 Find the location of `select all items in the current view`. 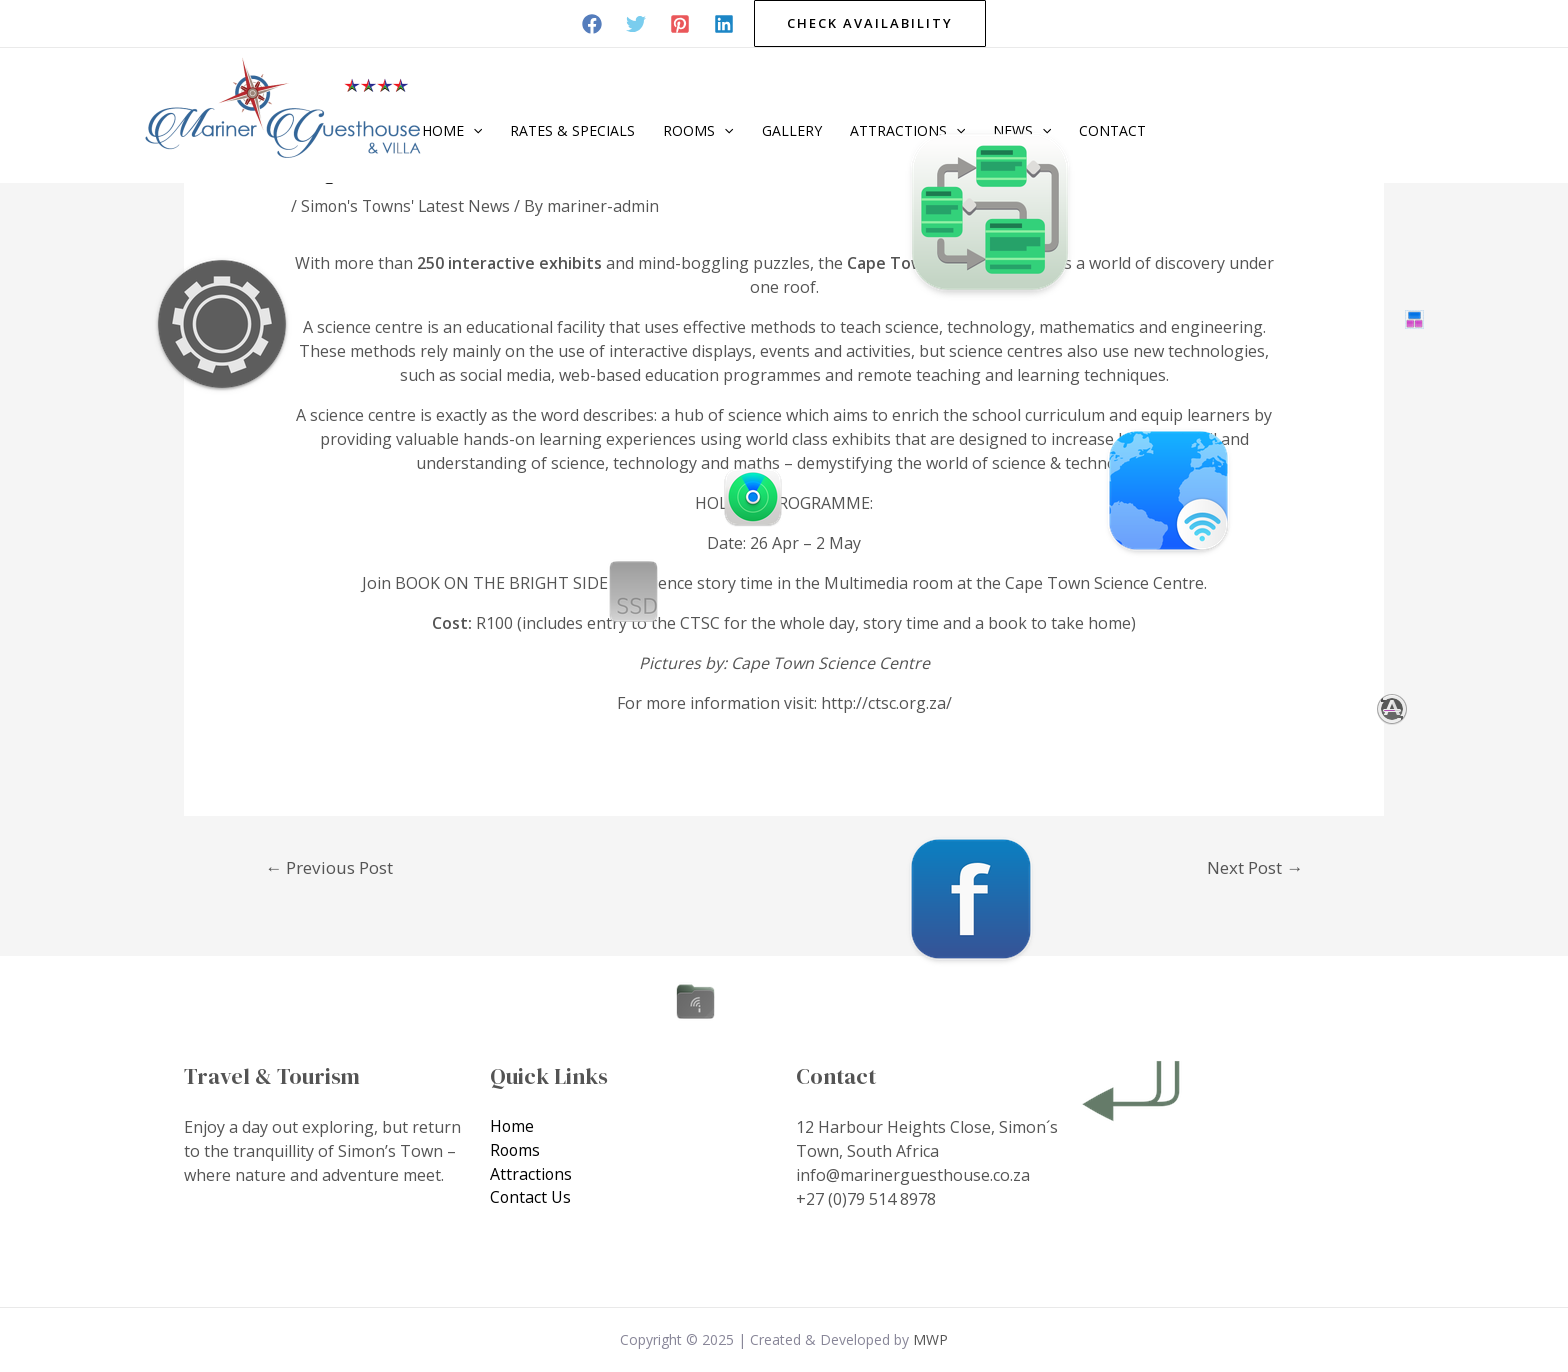

select all items in the current view is located at coordinates (1414, 319).